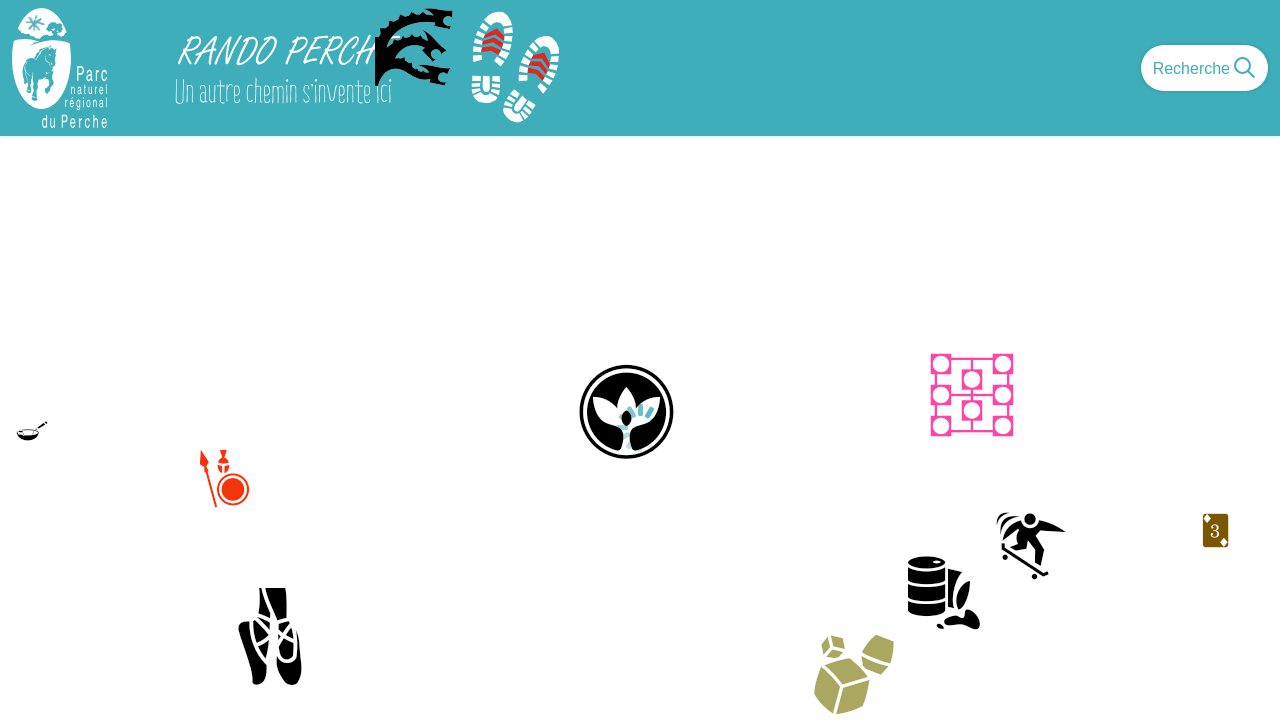 The image size is (1280, 720). Describe the element at coordinates (1215, 530) in the screenshot. I see `three of diamonds playing card` at that location.